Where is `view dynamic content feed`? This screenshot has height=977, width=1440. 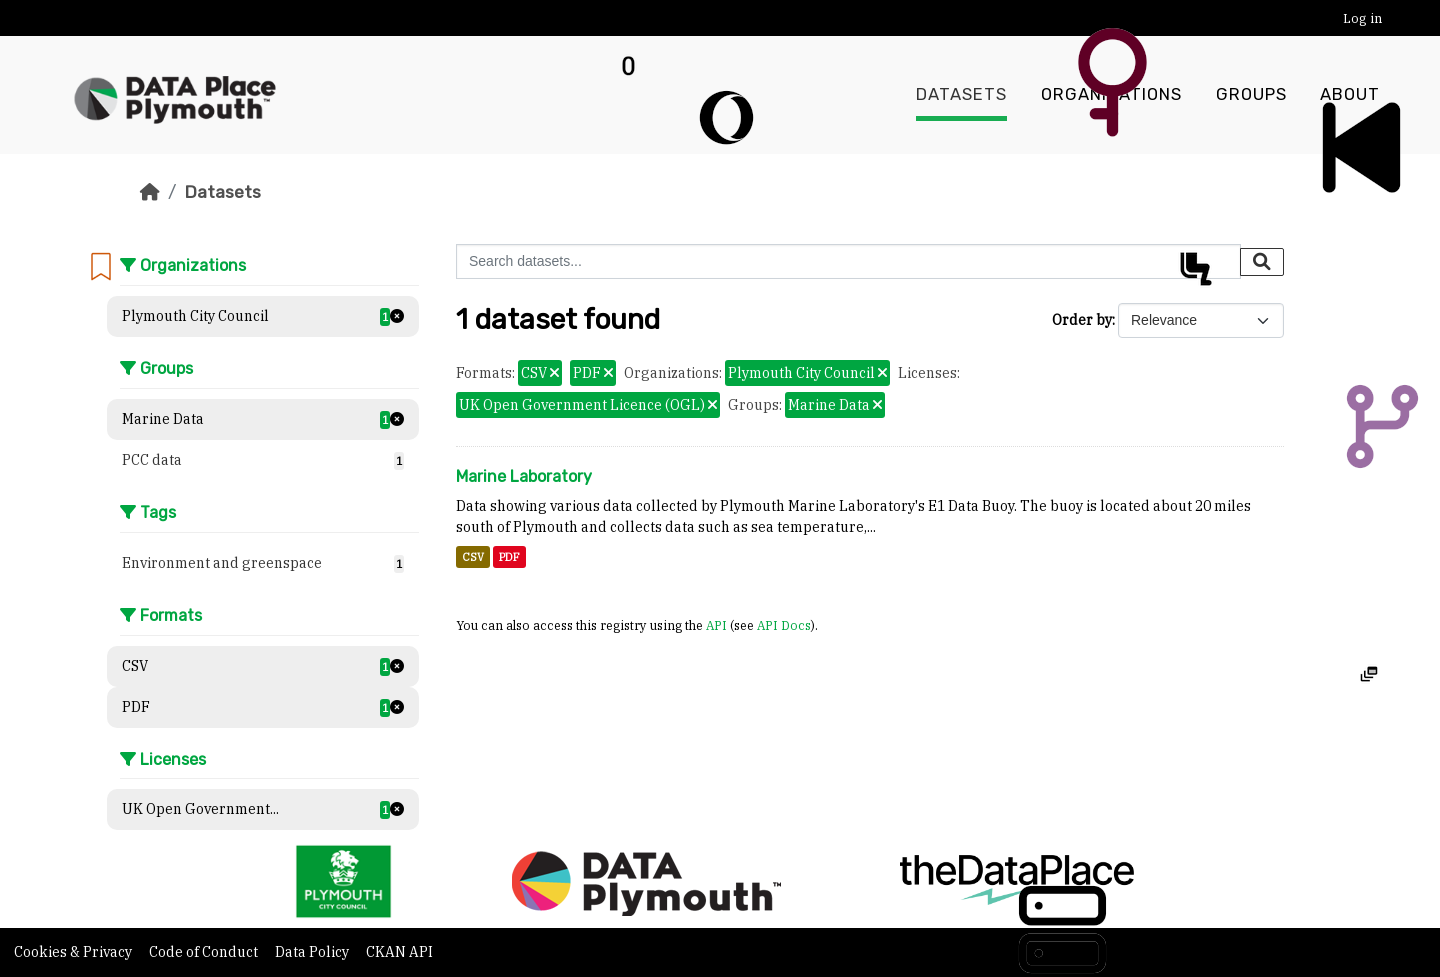 view dynamic content feed is located at coordinates (1369, 674).